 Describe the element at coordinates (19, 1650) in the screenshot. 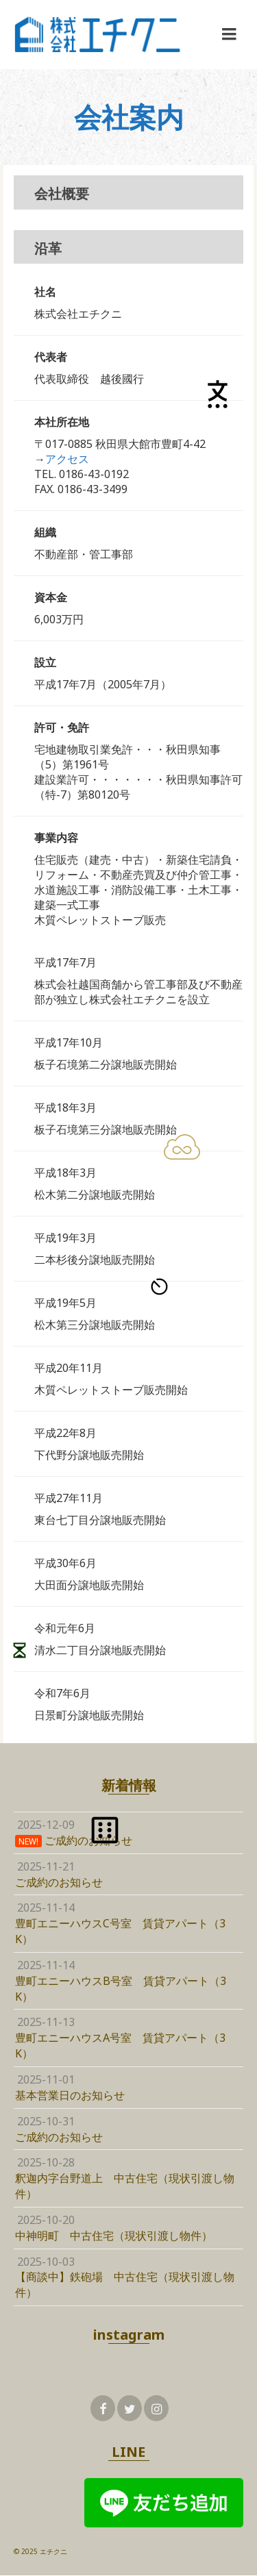

I see `indicates a process is in progress or loading` at that location.